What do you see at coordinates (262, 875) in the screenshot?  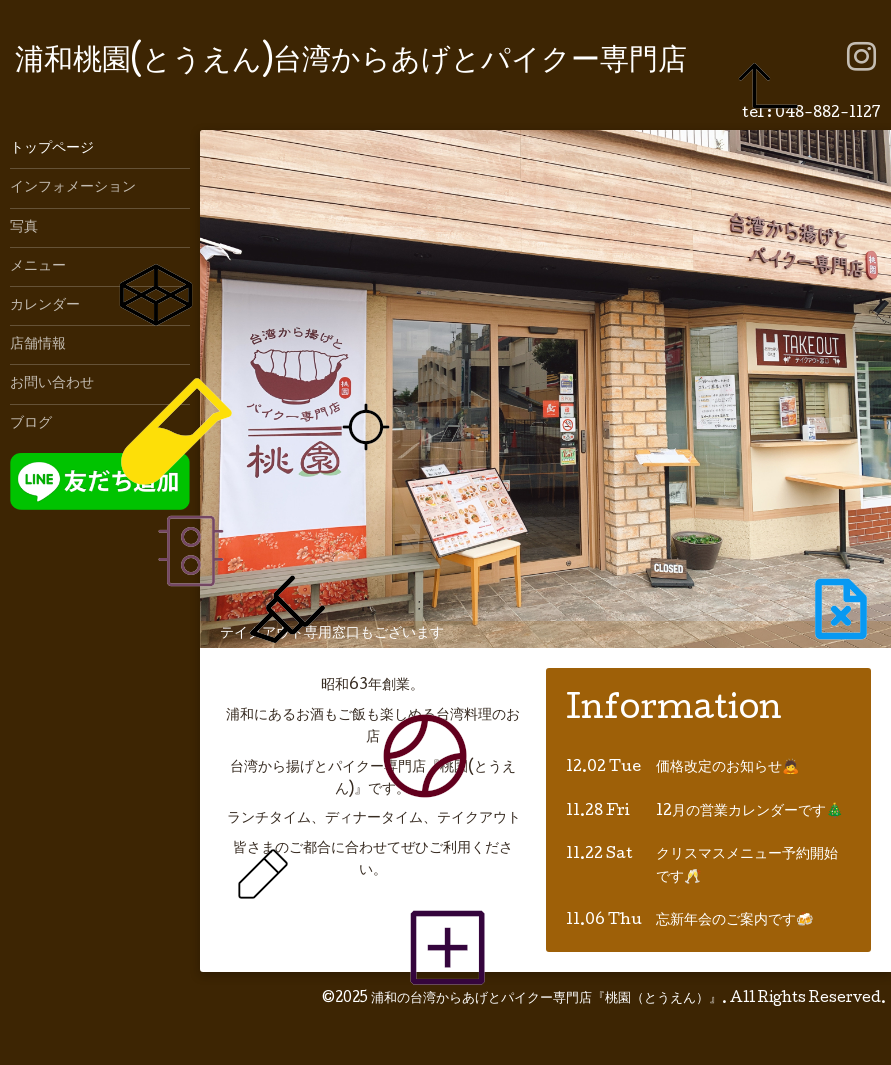 I see `edit content or text` at bounding box center [262, 875].